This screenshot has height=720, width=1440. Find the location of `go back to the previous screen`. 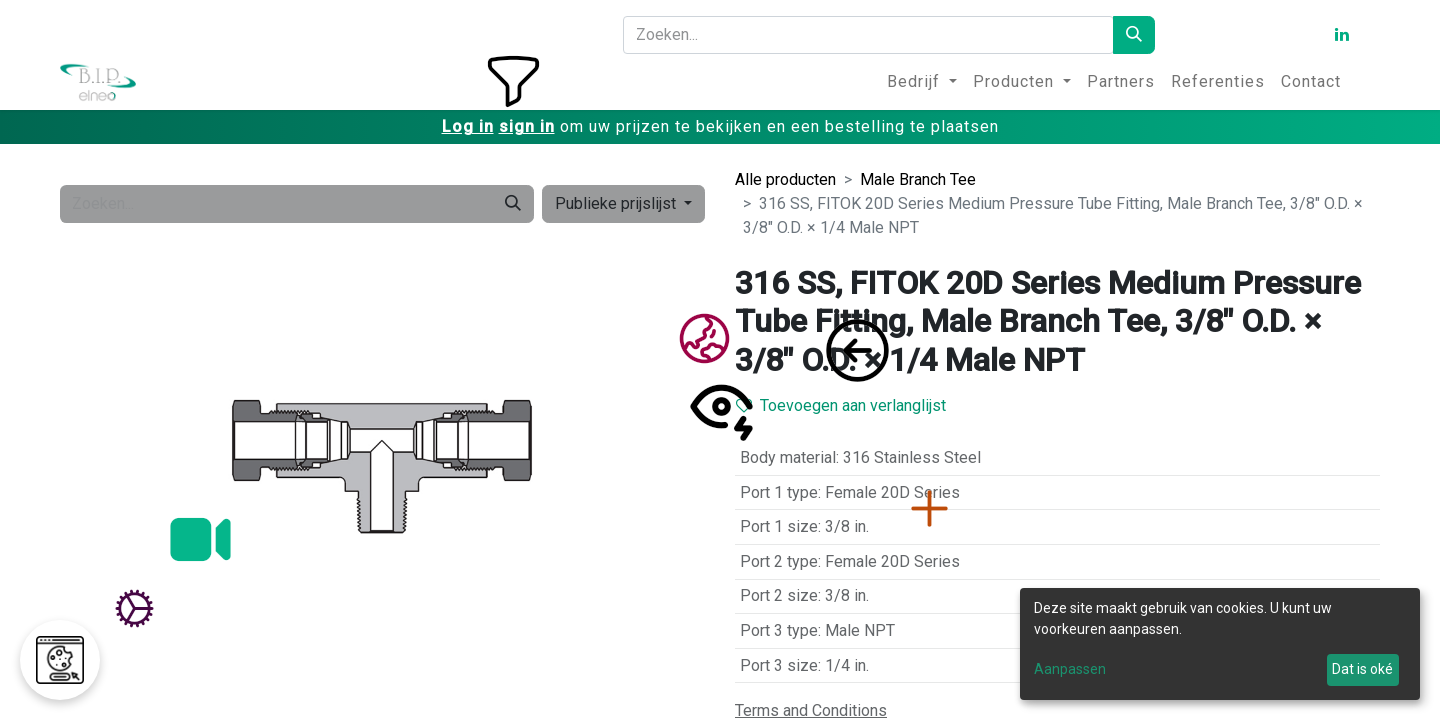

go back to the previous screen is located at coordinates (857, 350).